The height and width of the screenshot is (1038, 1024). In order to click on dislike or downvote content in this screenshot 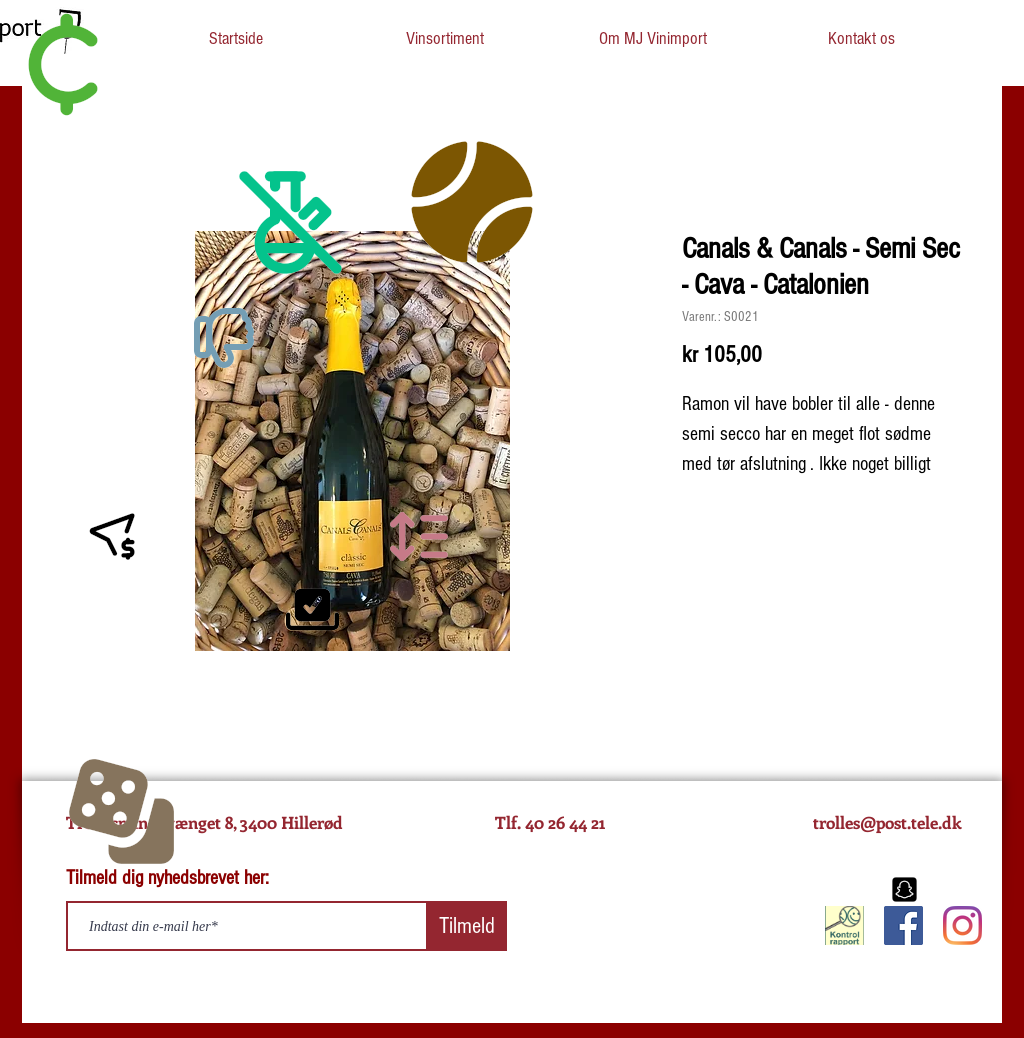, I will do `click(226, 336)`.